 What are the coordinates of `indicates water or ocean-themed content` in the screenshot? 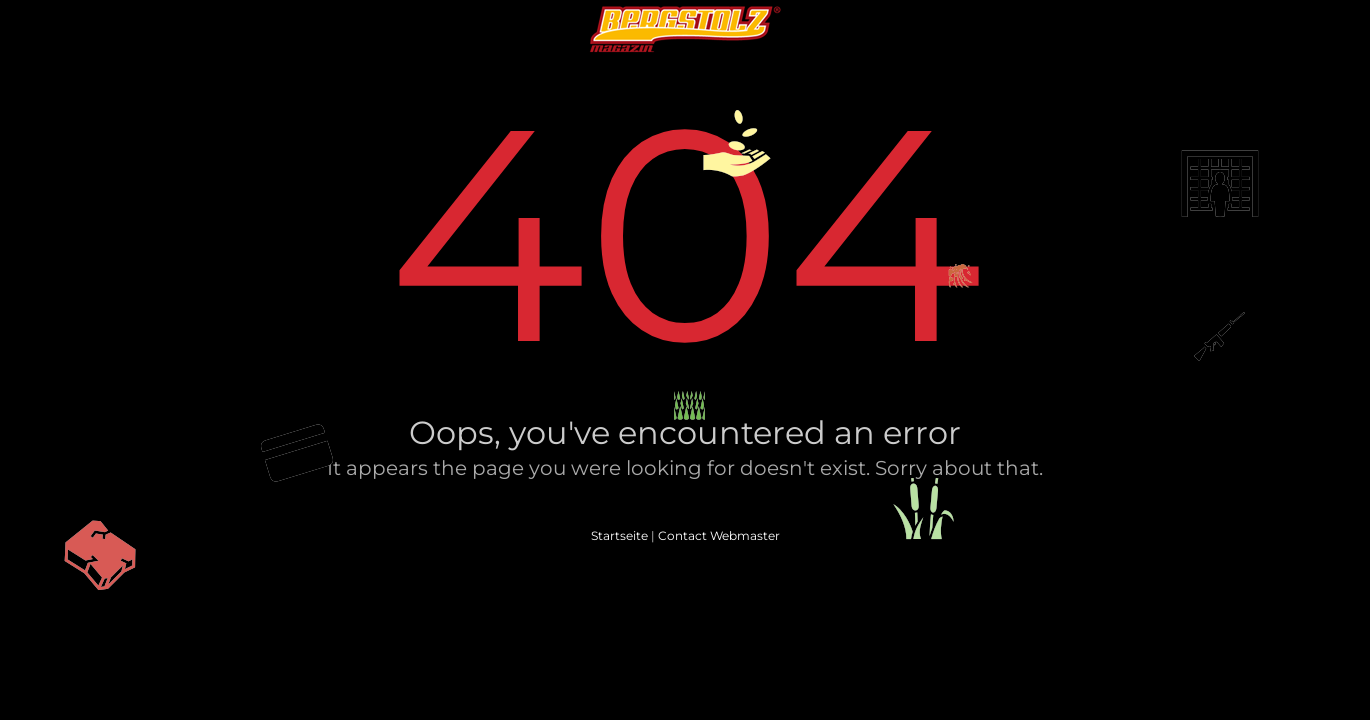 It's located at (960, 275).